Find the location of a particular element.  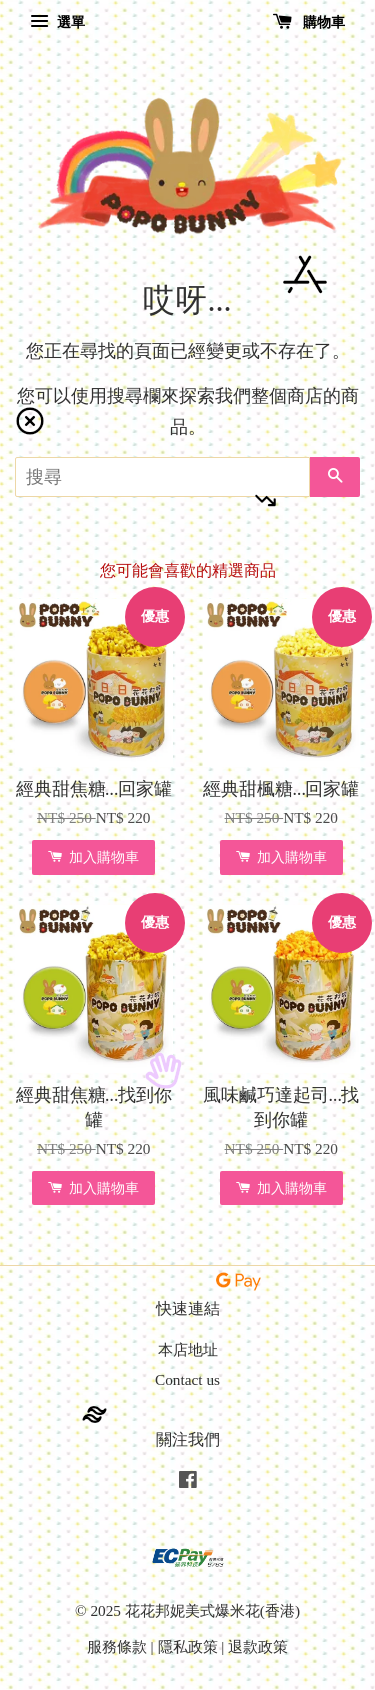

indicates a declining trend or decrease in value is located at coordinates (265, 500).